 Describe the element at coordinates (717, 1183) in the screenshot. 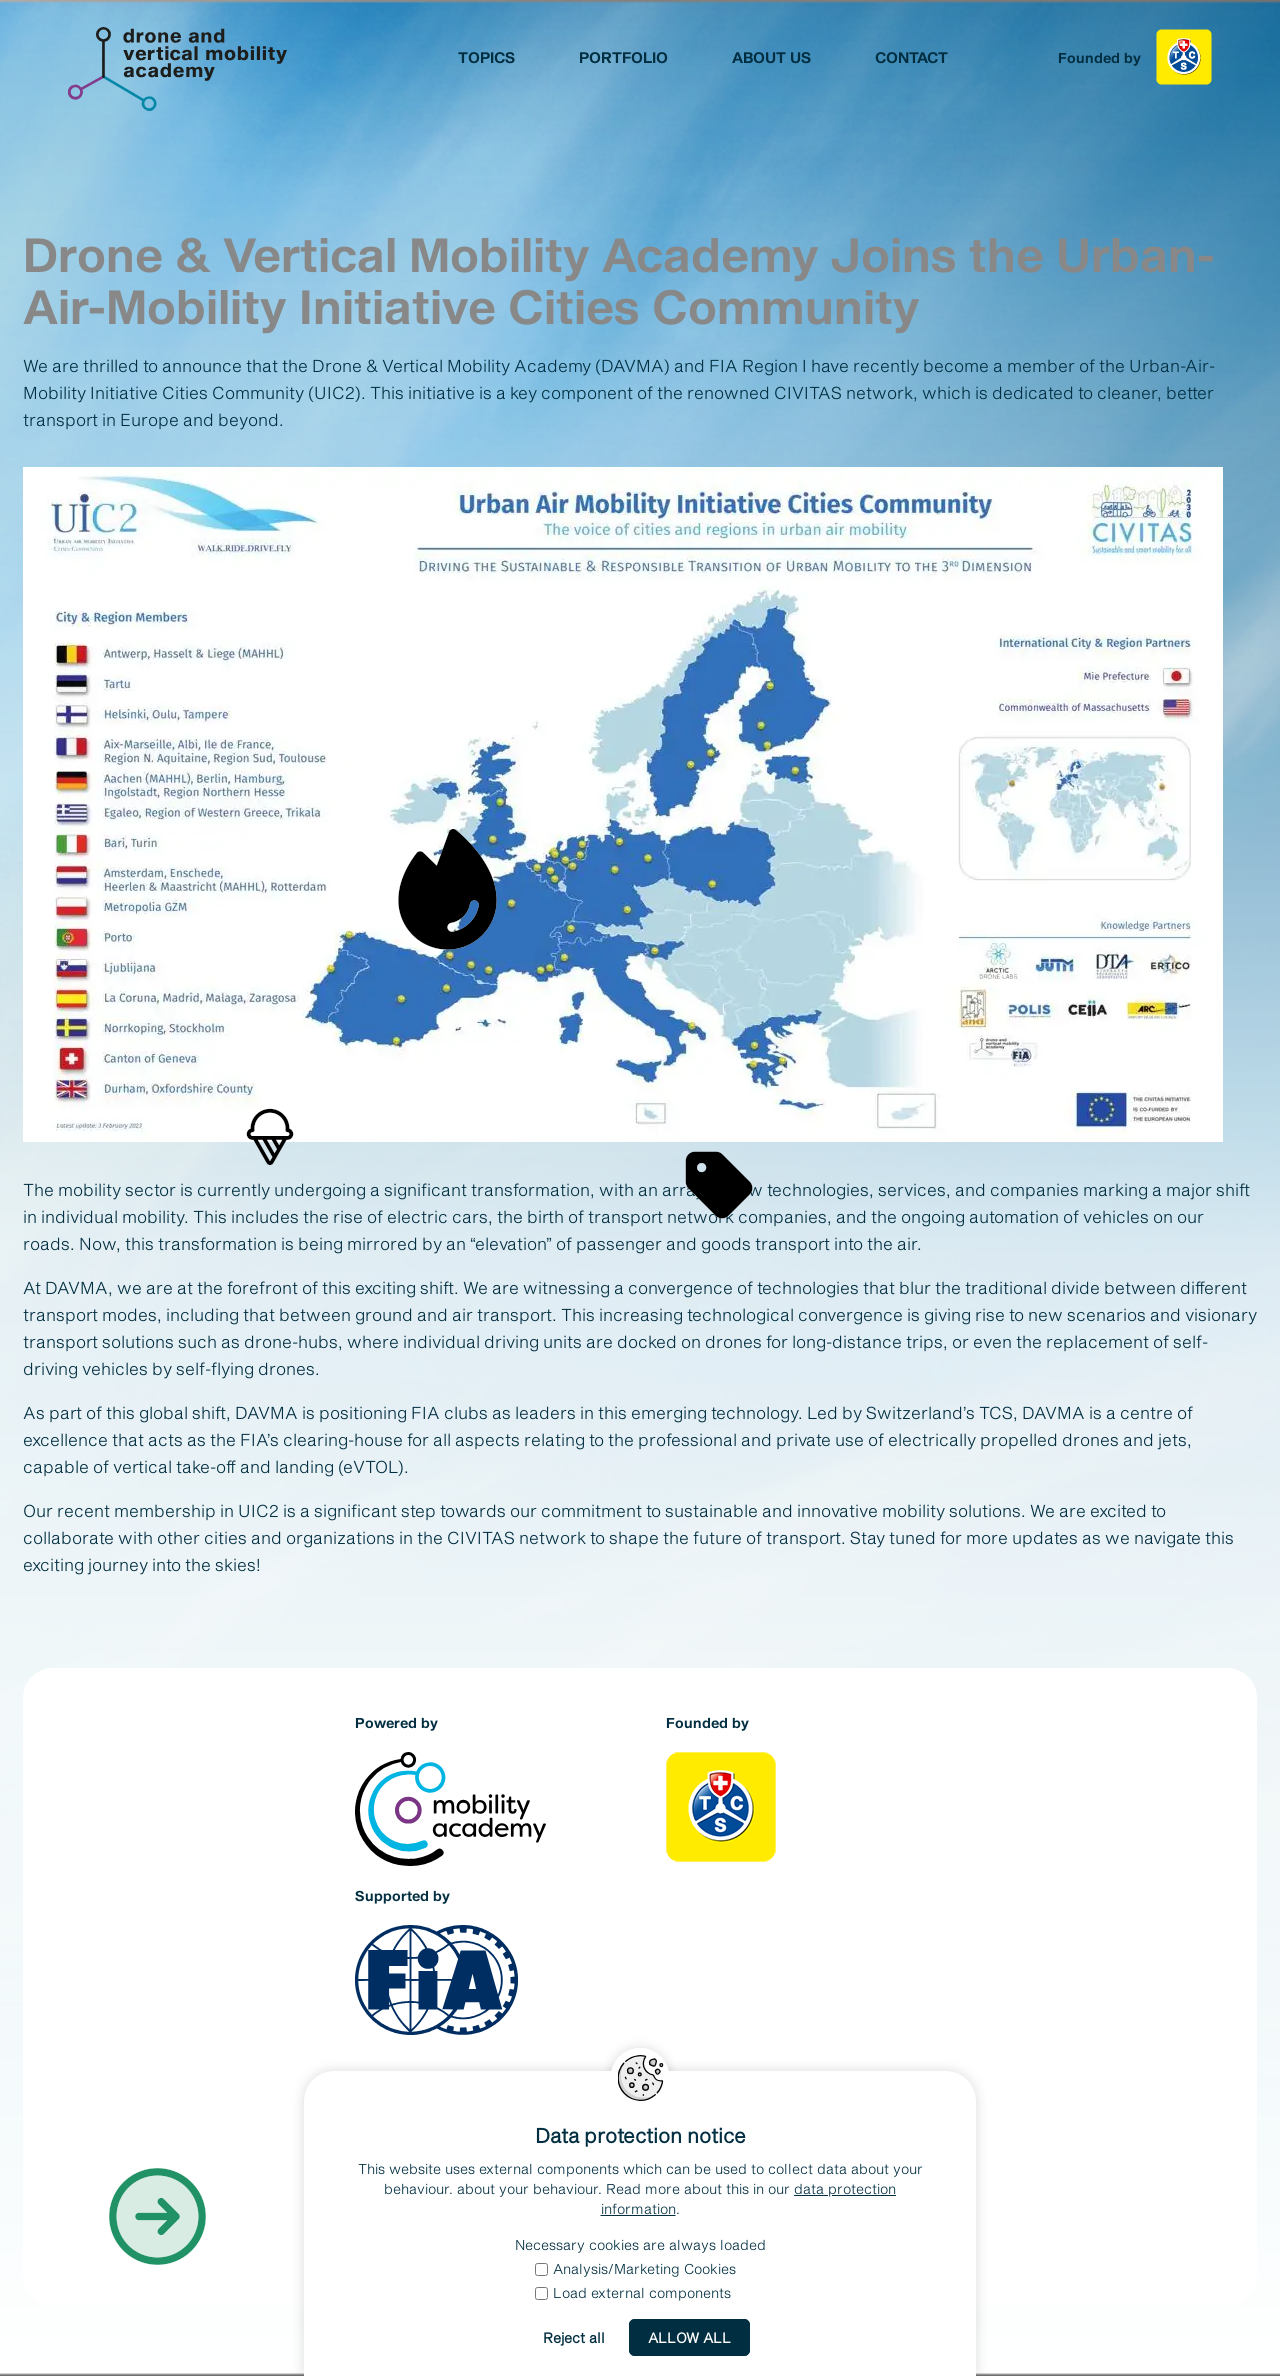

I see `add a tag or label to an item` at that location.